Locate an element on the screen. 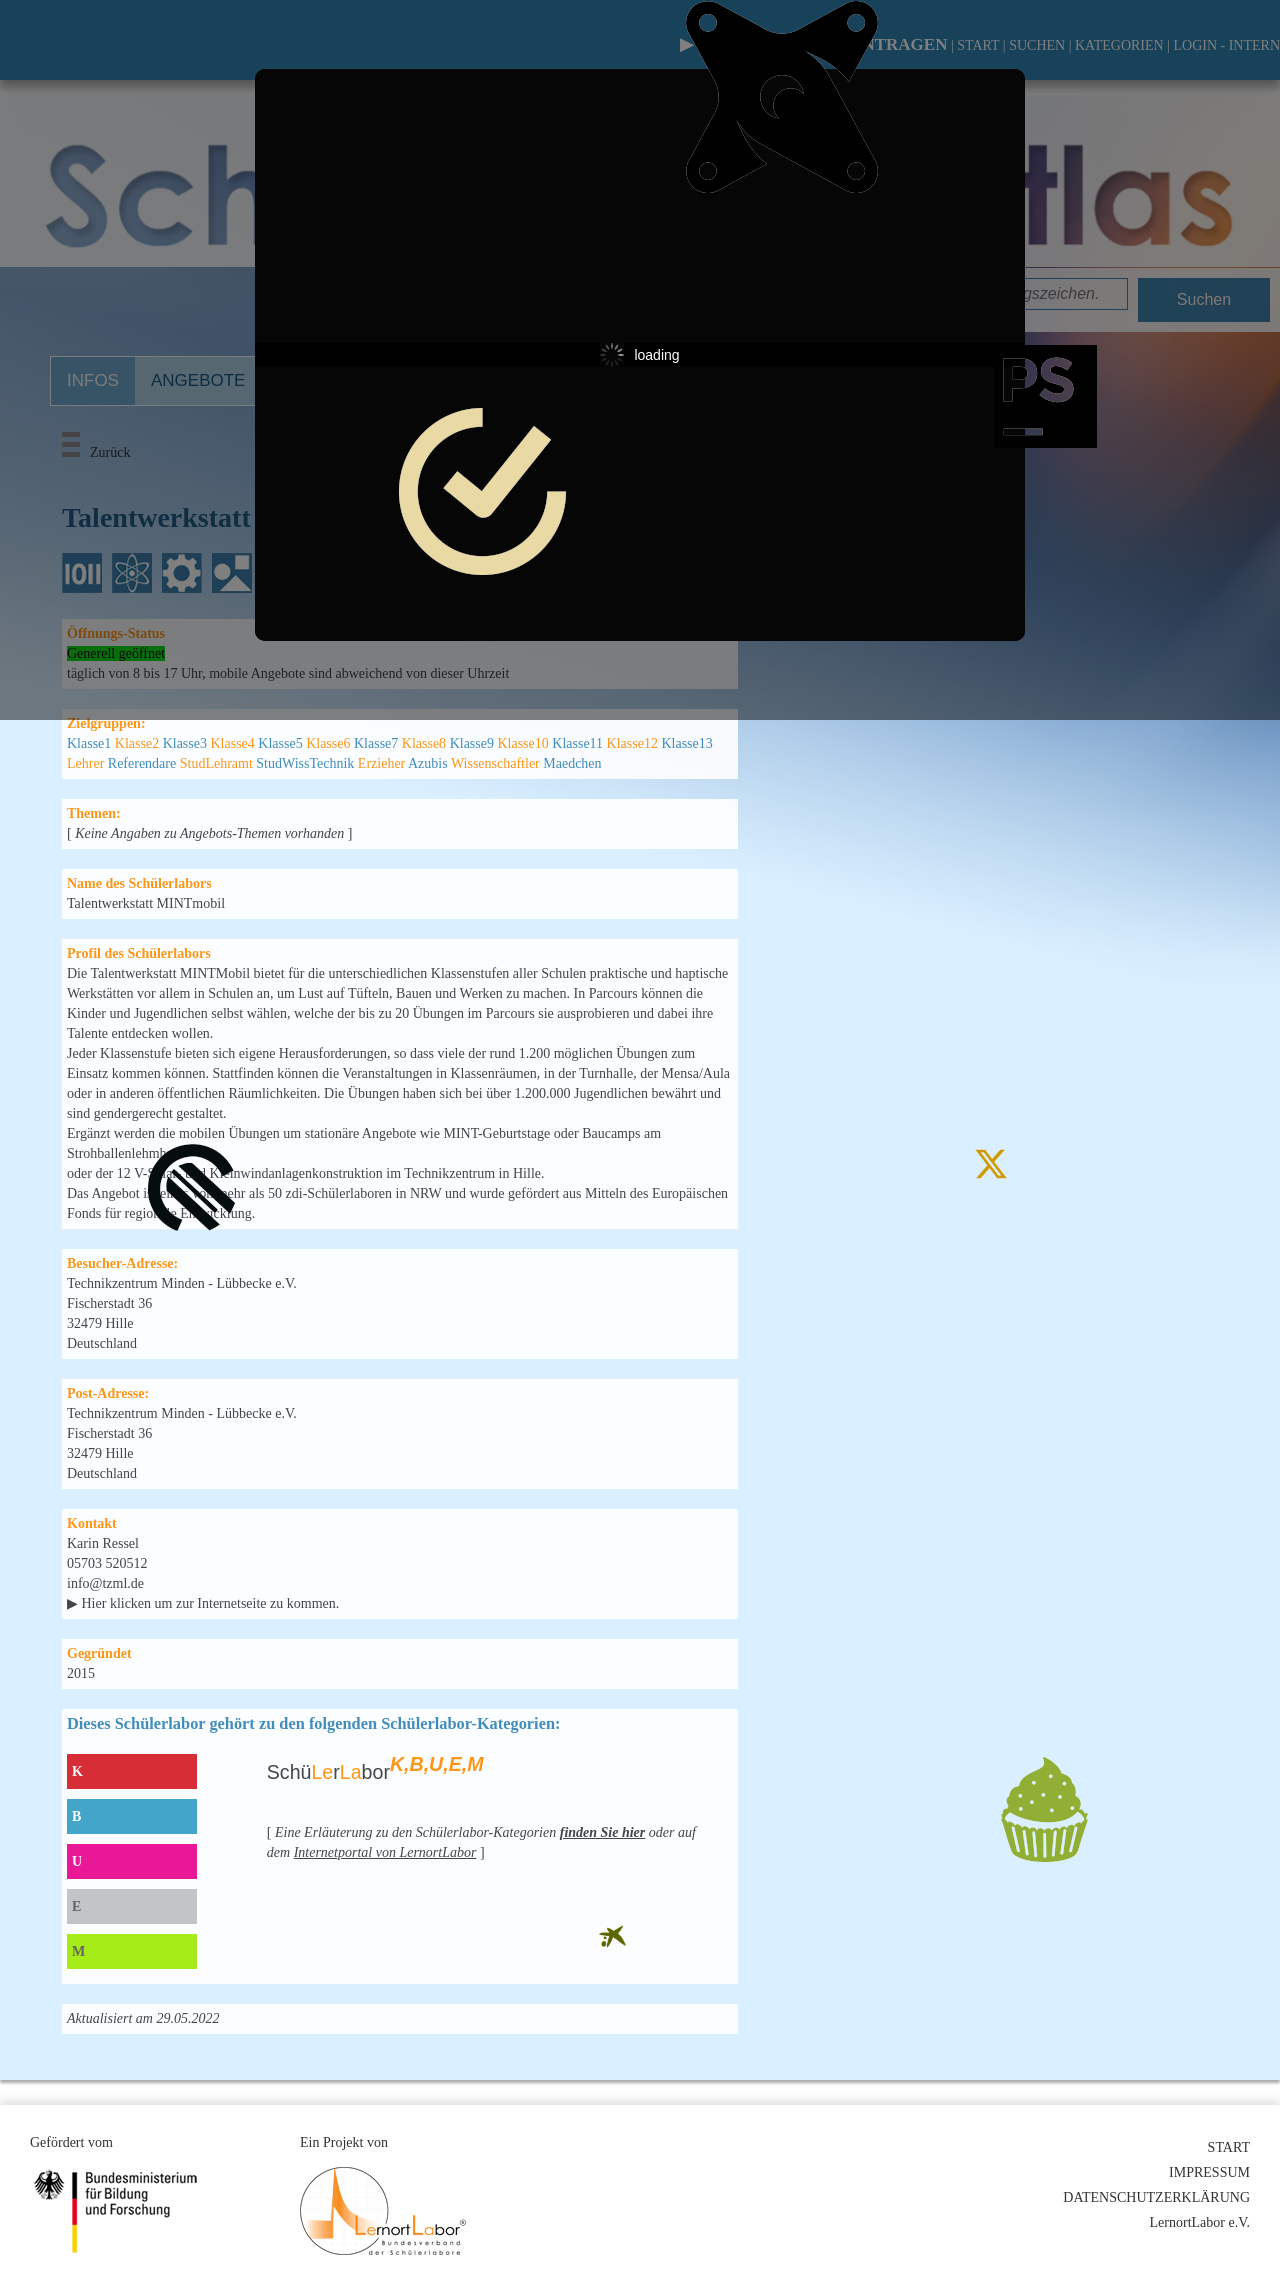 This screenshot has width=1280, height=2289. vanilla extract css framework logo is located at coordinates (1044, 1809).